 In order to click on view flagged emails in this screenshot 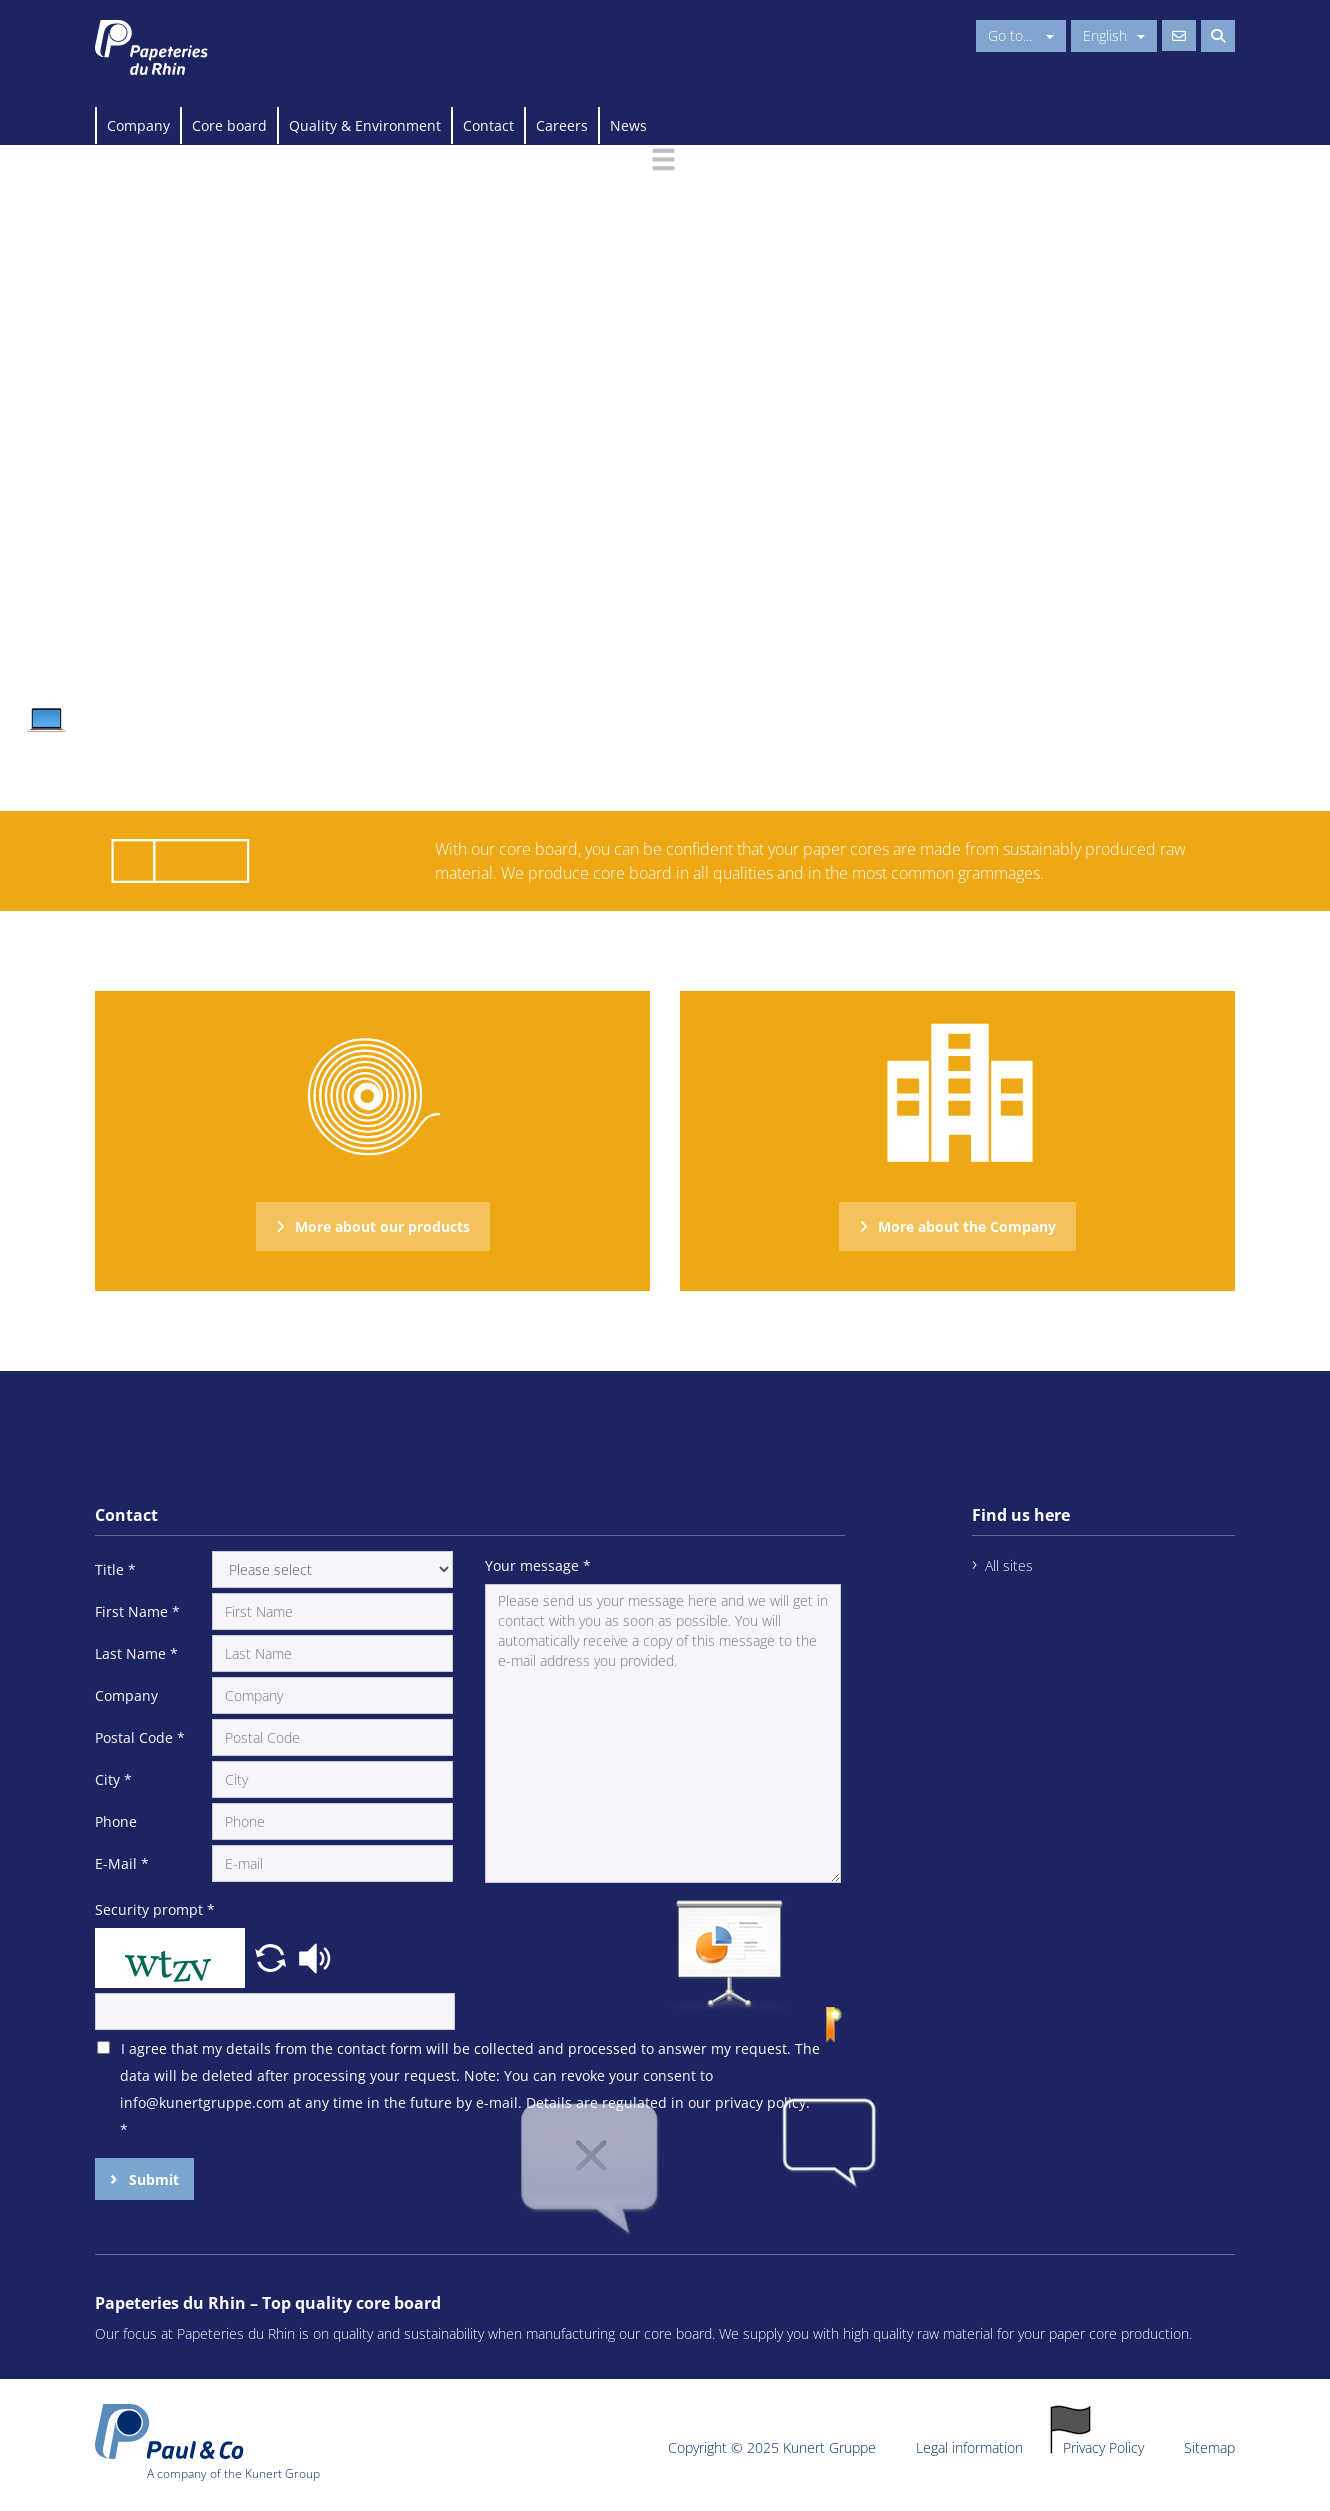, I will do `click(1070, 2429)`.